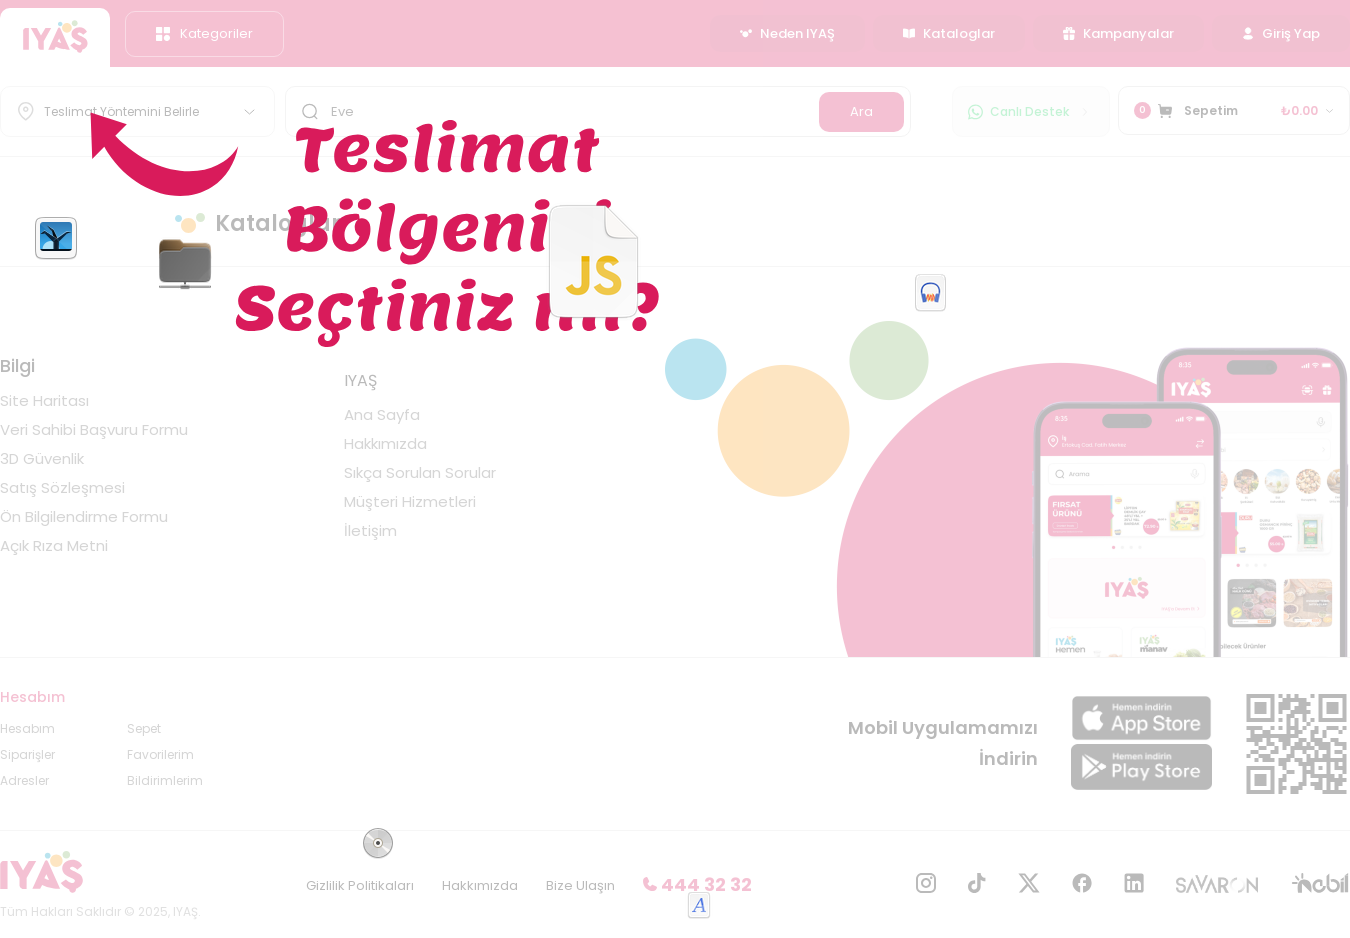 The image size is (1350, 938). Describe the element at coordinates (185, 263) in the screenshot. I see `access files stored on a remote server` at that location.